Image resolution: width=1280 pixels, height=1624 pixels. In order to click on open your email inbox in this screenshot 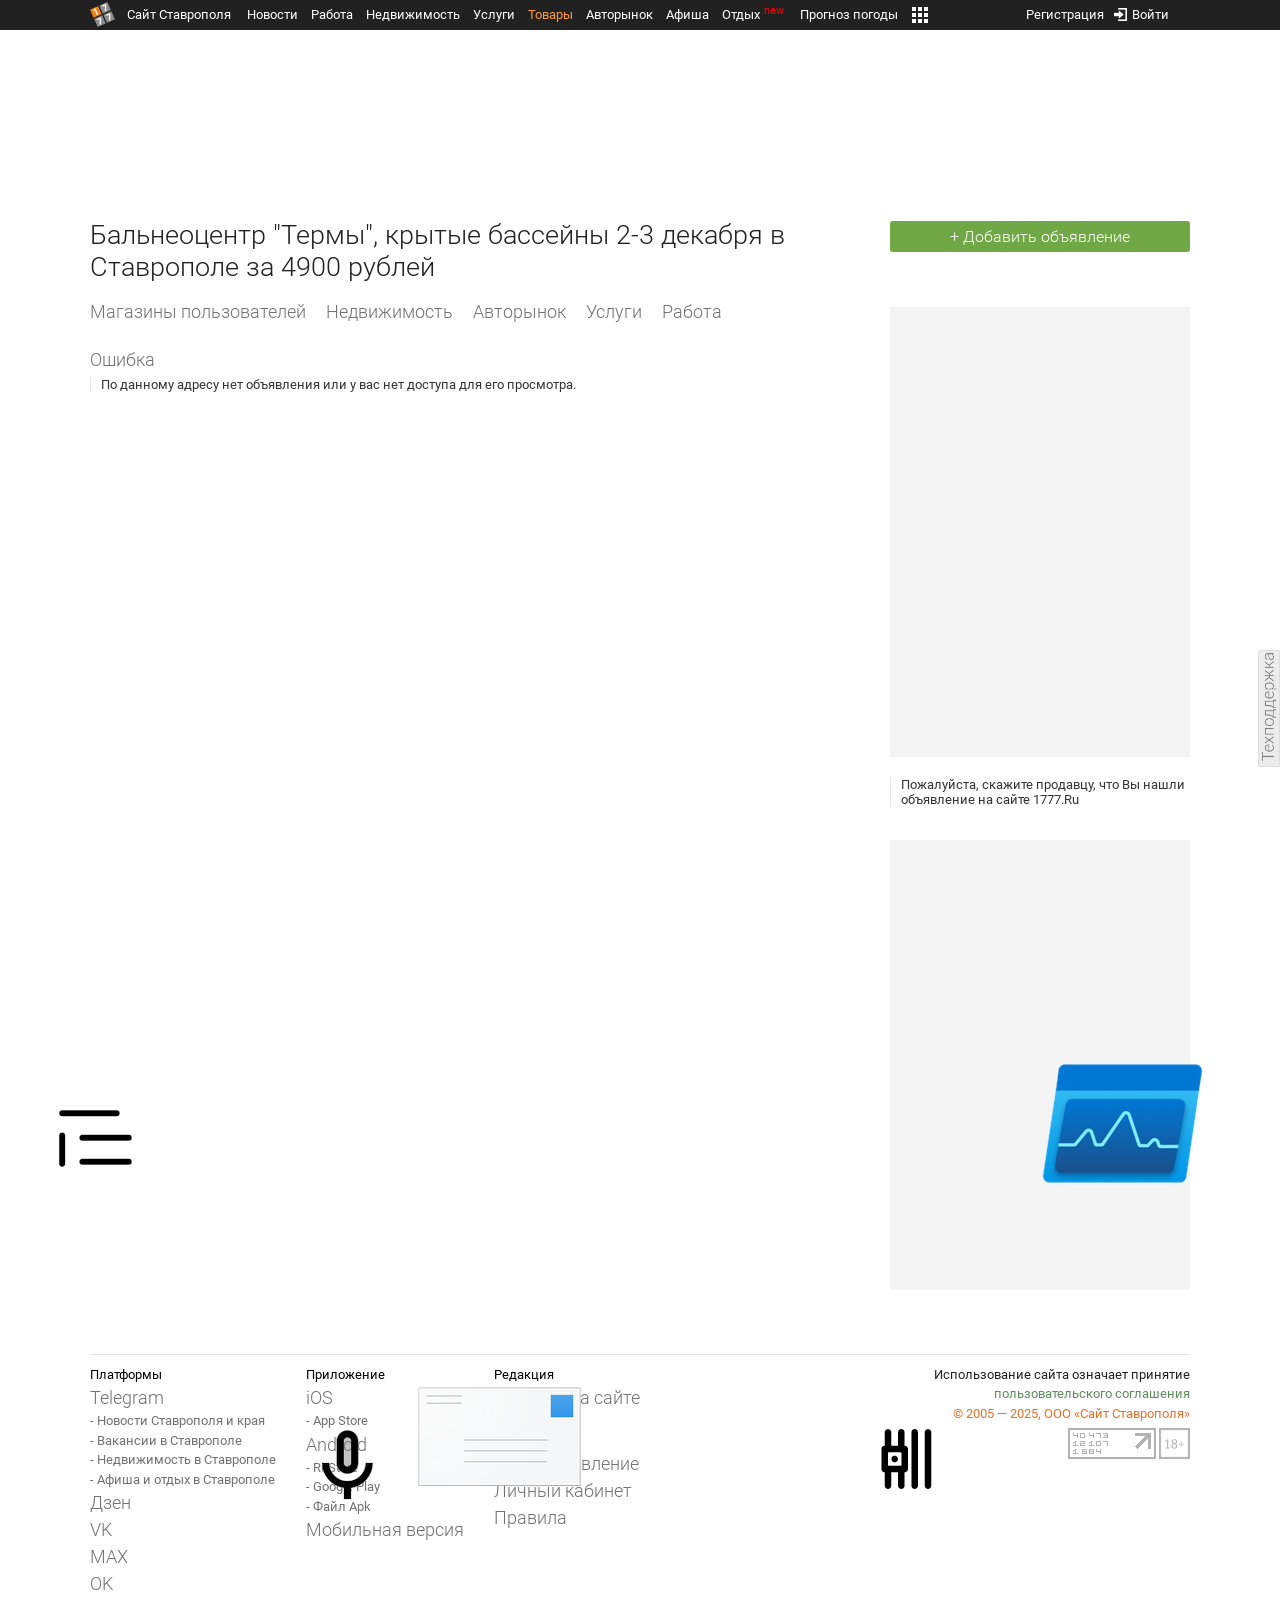, I will do `click(499, 1437)`.